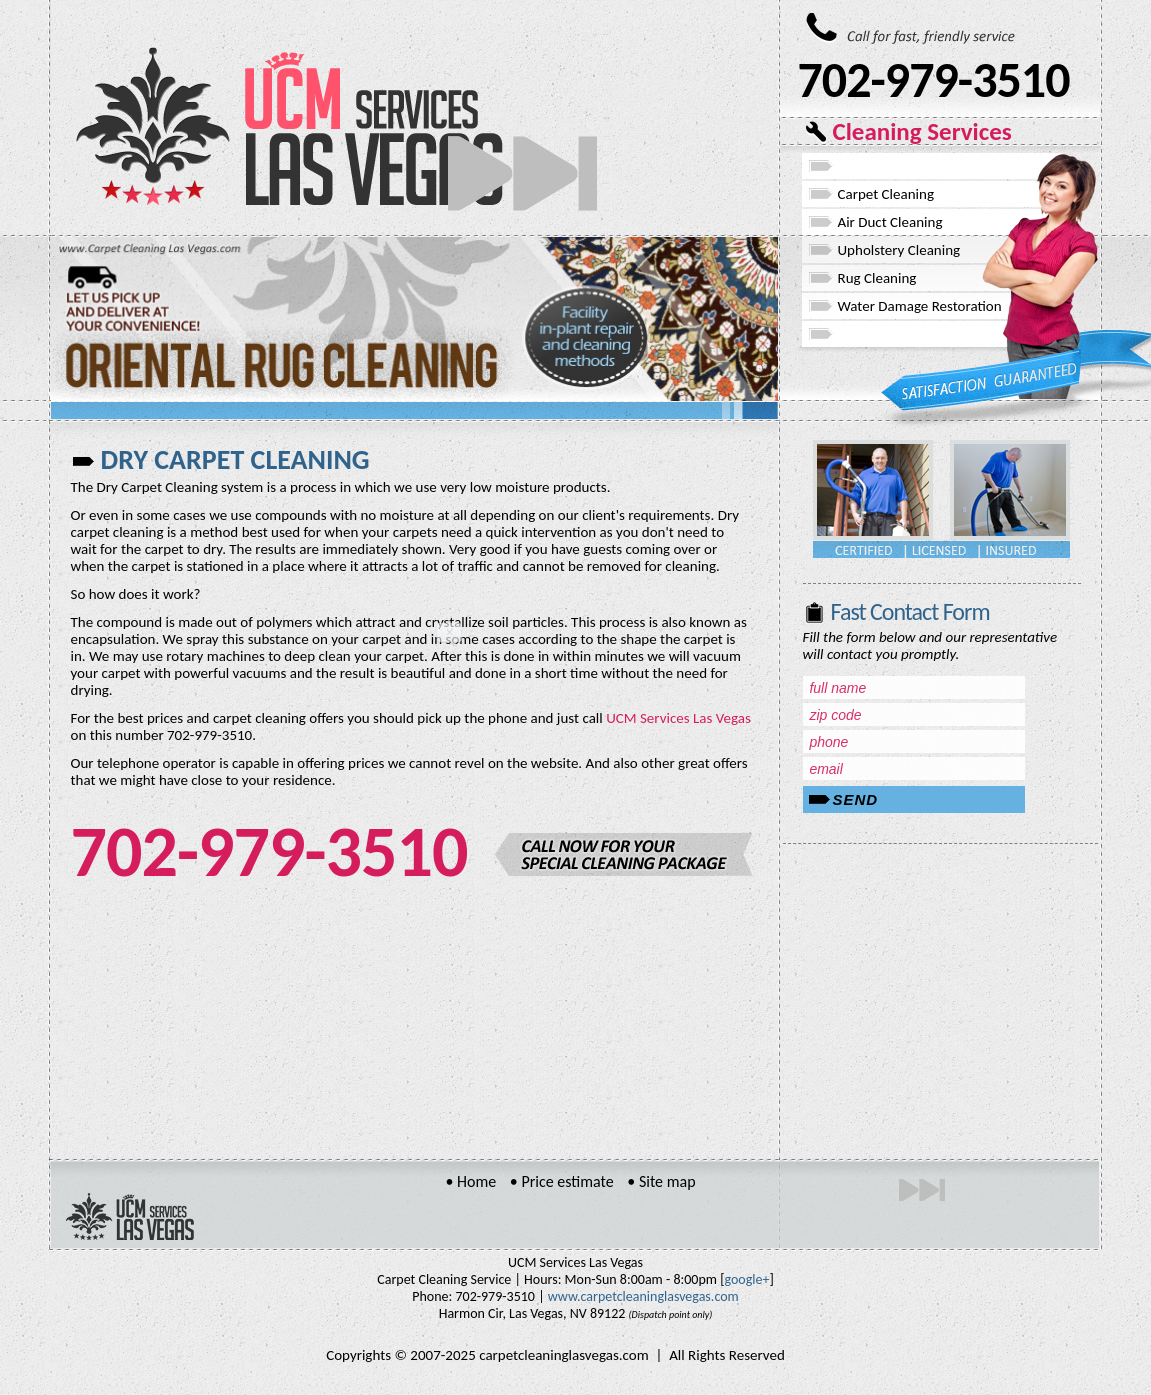 The image size is (1151, 1395). I want to click on skip to the next track, so click(922, 1190).